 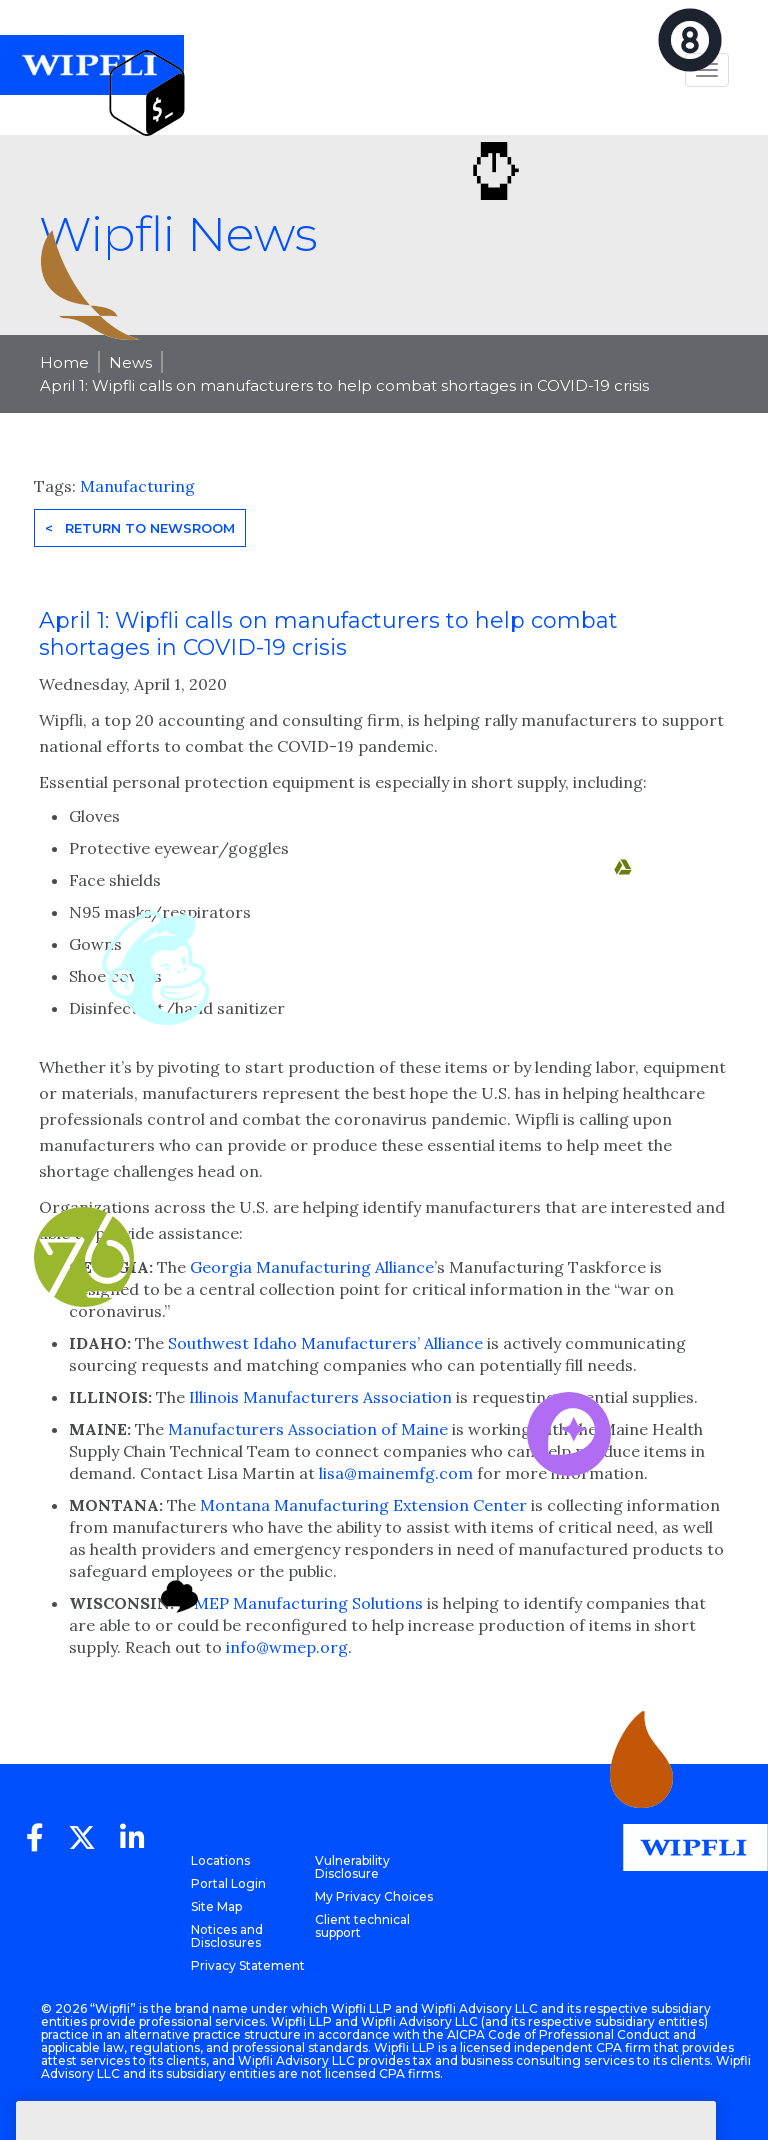 I want to click on elixir programming language logo, so click(x=641, y=1759).